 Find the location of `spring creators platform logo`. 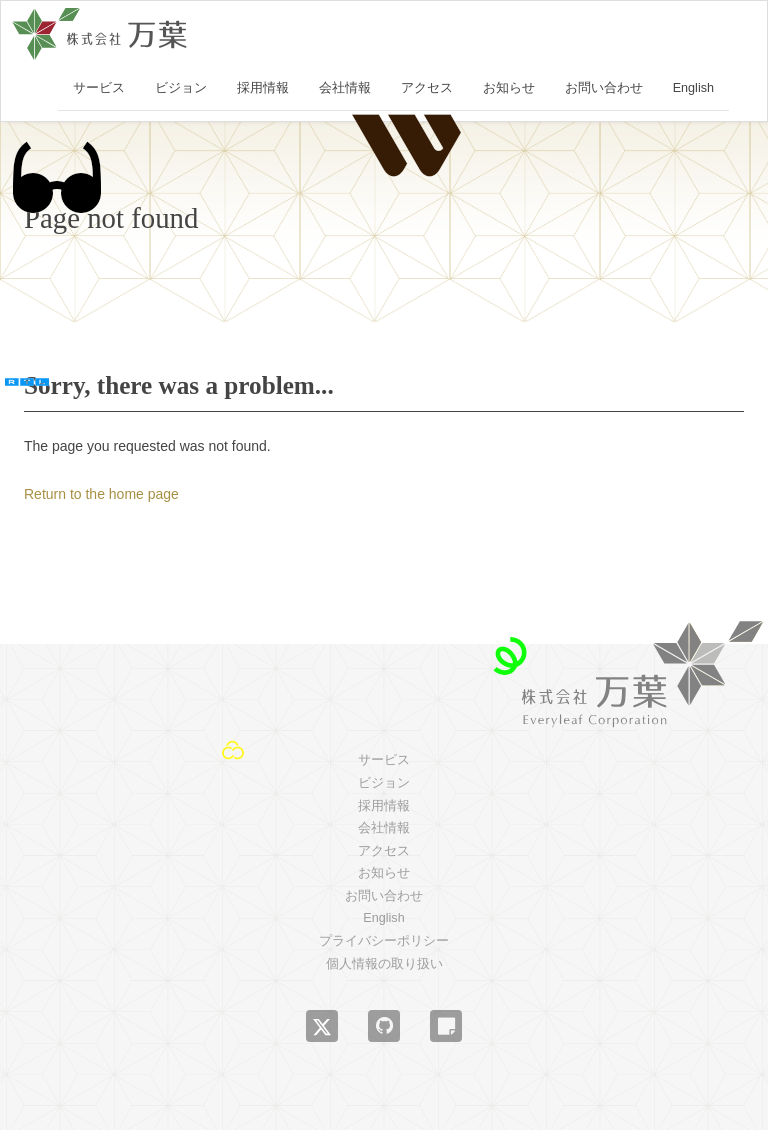

spring creators platform logo is located at coordinates (510, 656).